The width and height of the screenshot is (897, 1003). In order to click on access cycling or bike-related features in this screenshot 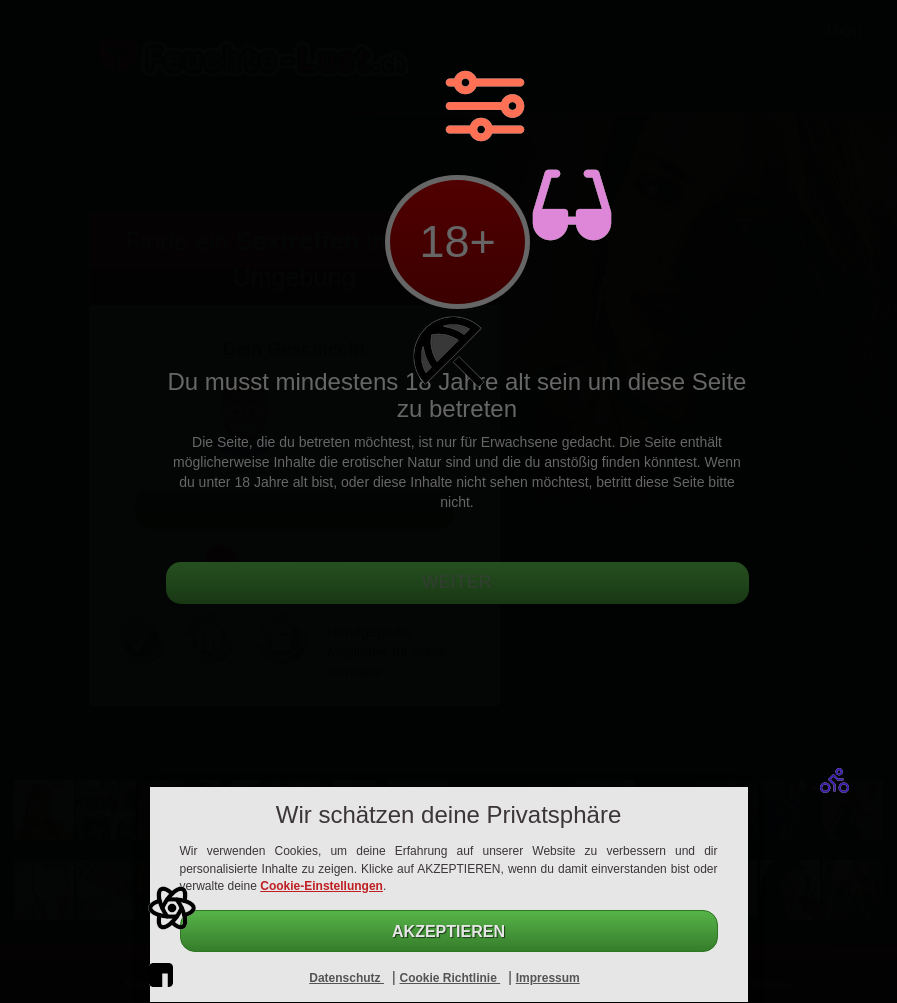, I will do `click(834, 781)`.